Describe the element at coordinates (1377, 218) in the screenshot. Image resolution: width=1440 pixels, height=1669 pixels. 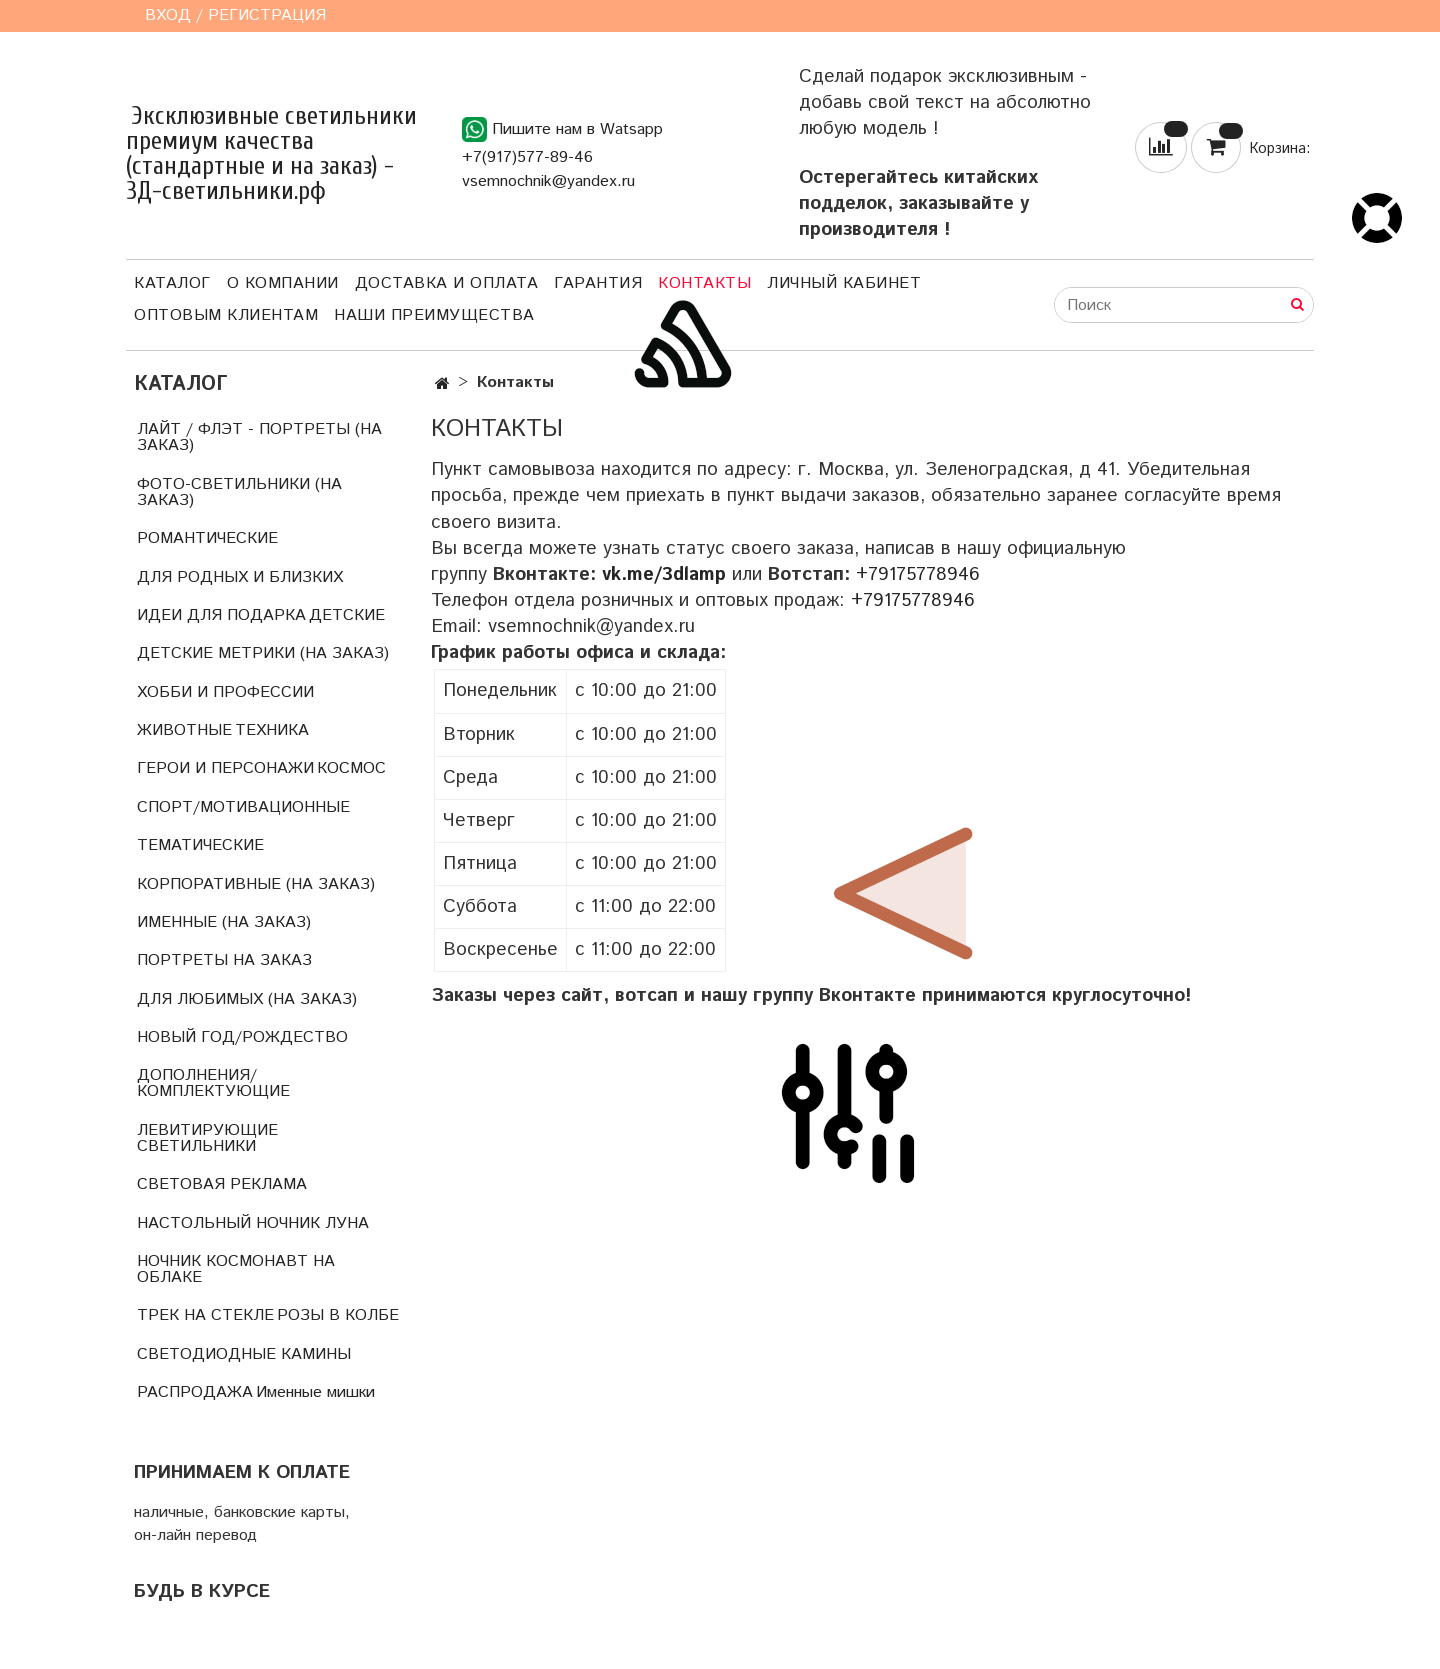
I see `access help or support center` at that location.